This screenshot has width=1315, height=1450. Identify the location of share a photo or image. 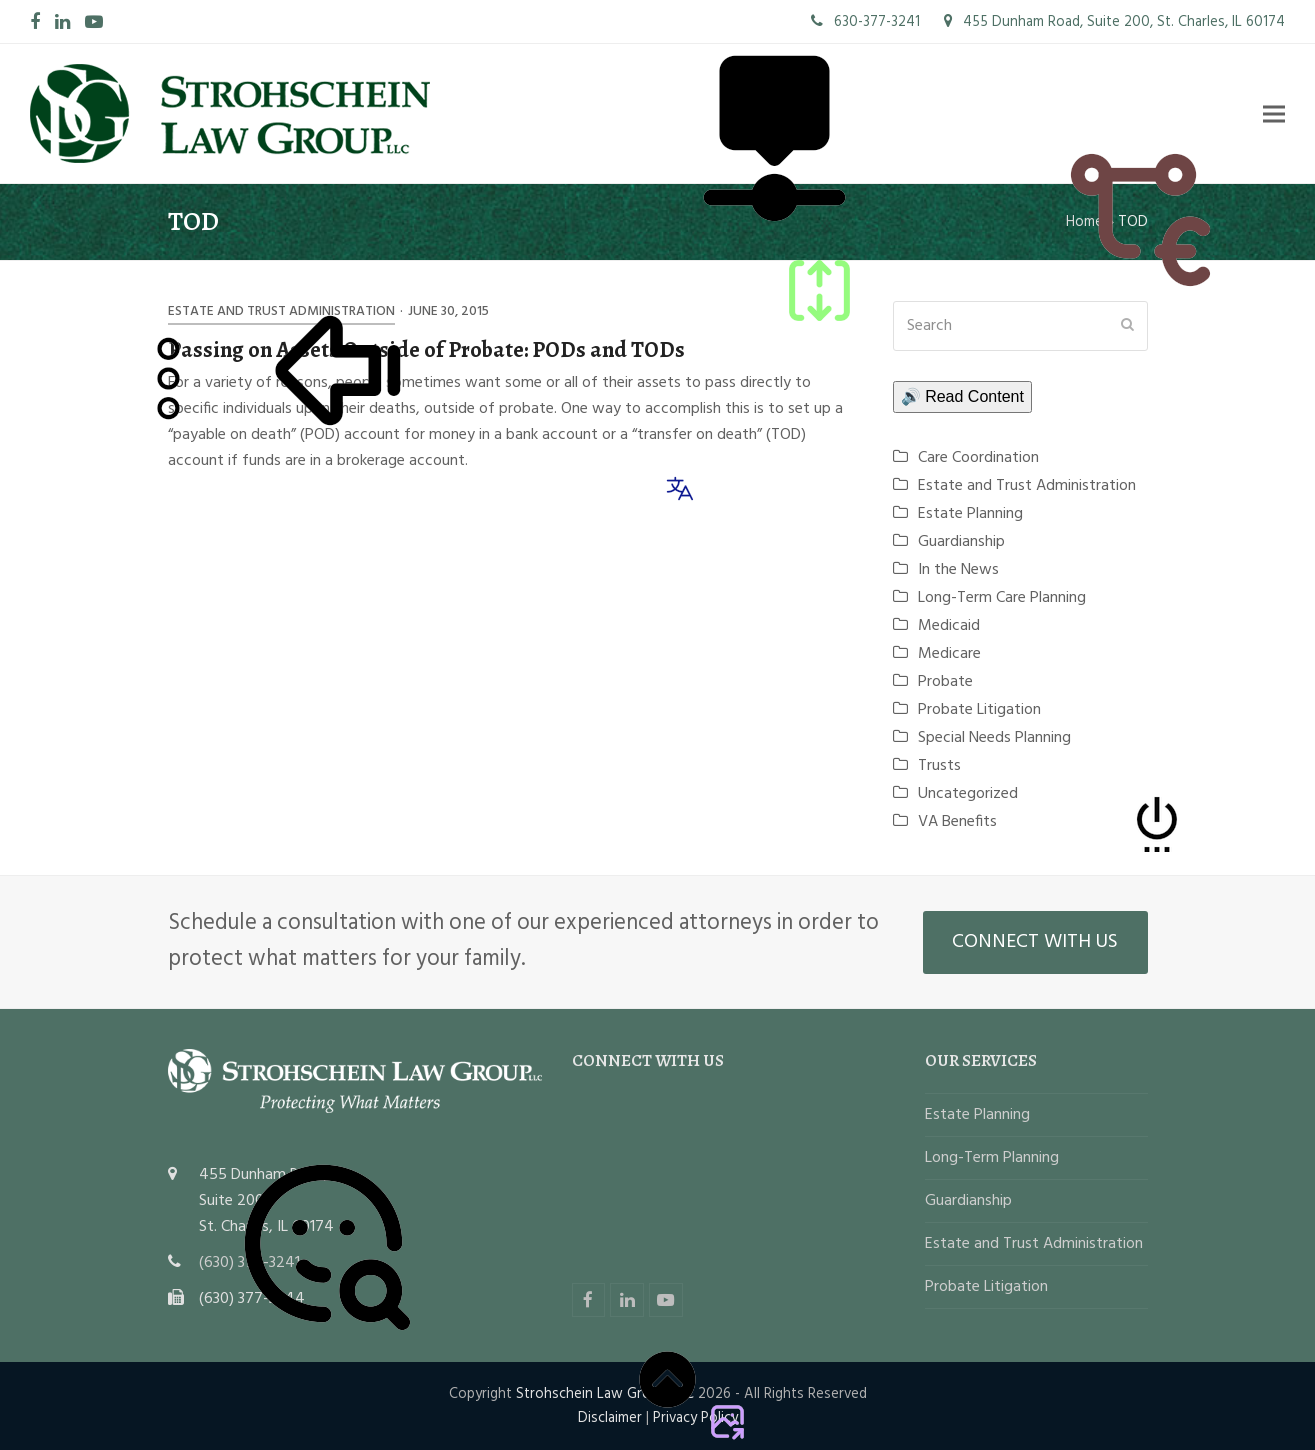
(727, 1421).